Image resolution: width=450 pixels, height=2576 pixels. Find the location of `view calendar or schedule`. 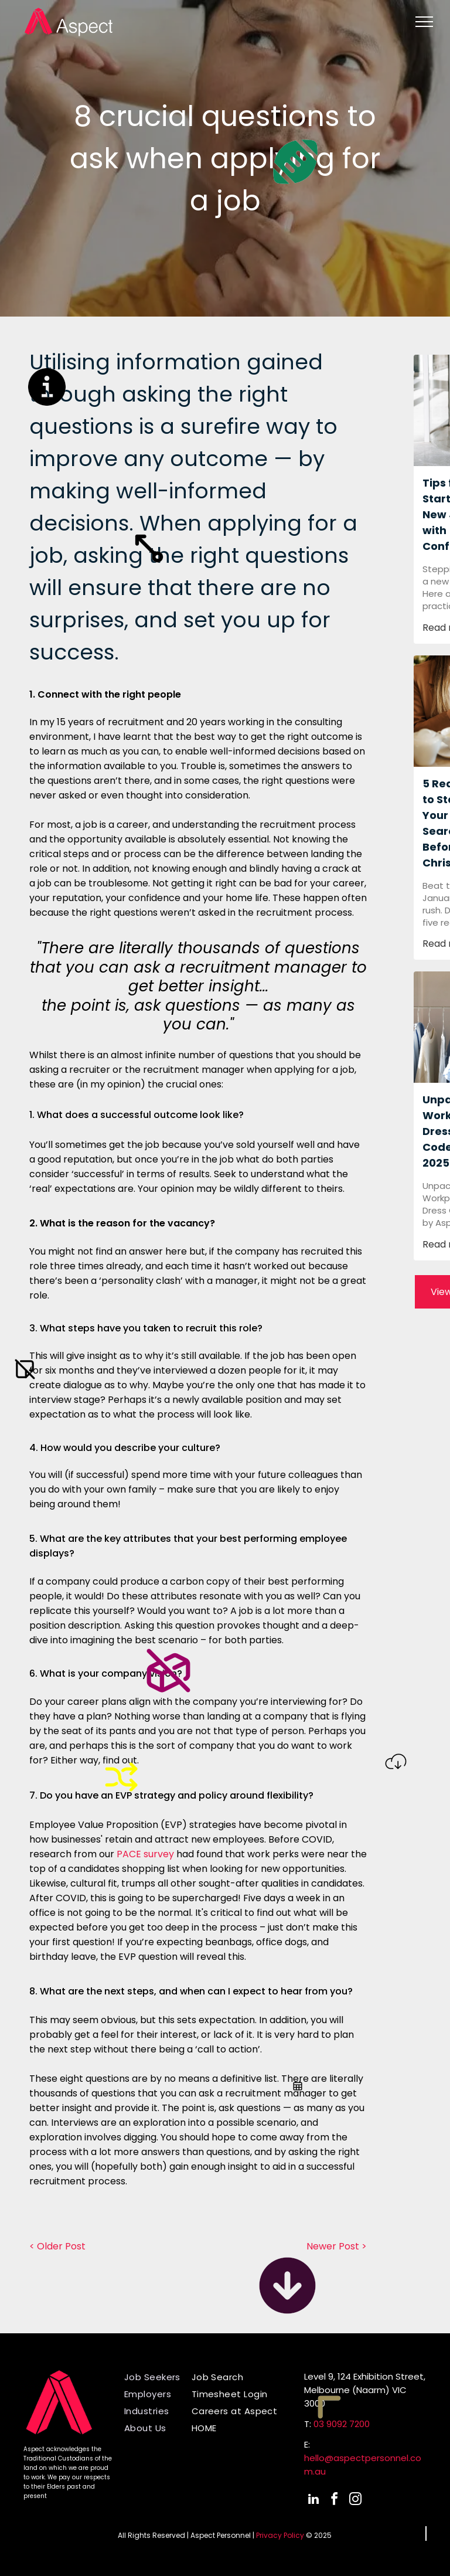

view calendar or schedule is located at coordinates (298, 2086).